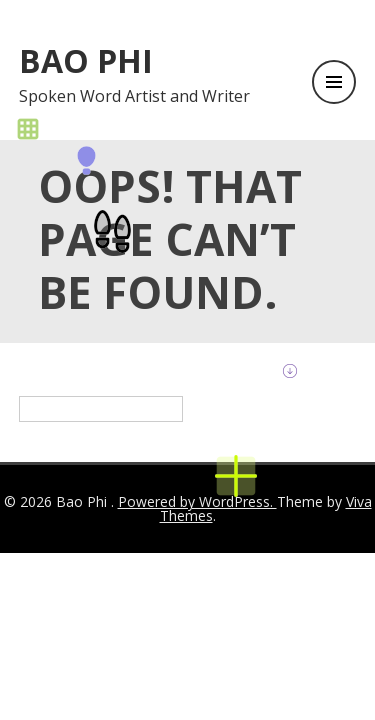 The height and width of the screenshot is (720, 375). I want to click on switch to grid view, so click(28, 129).